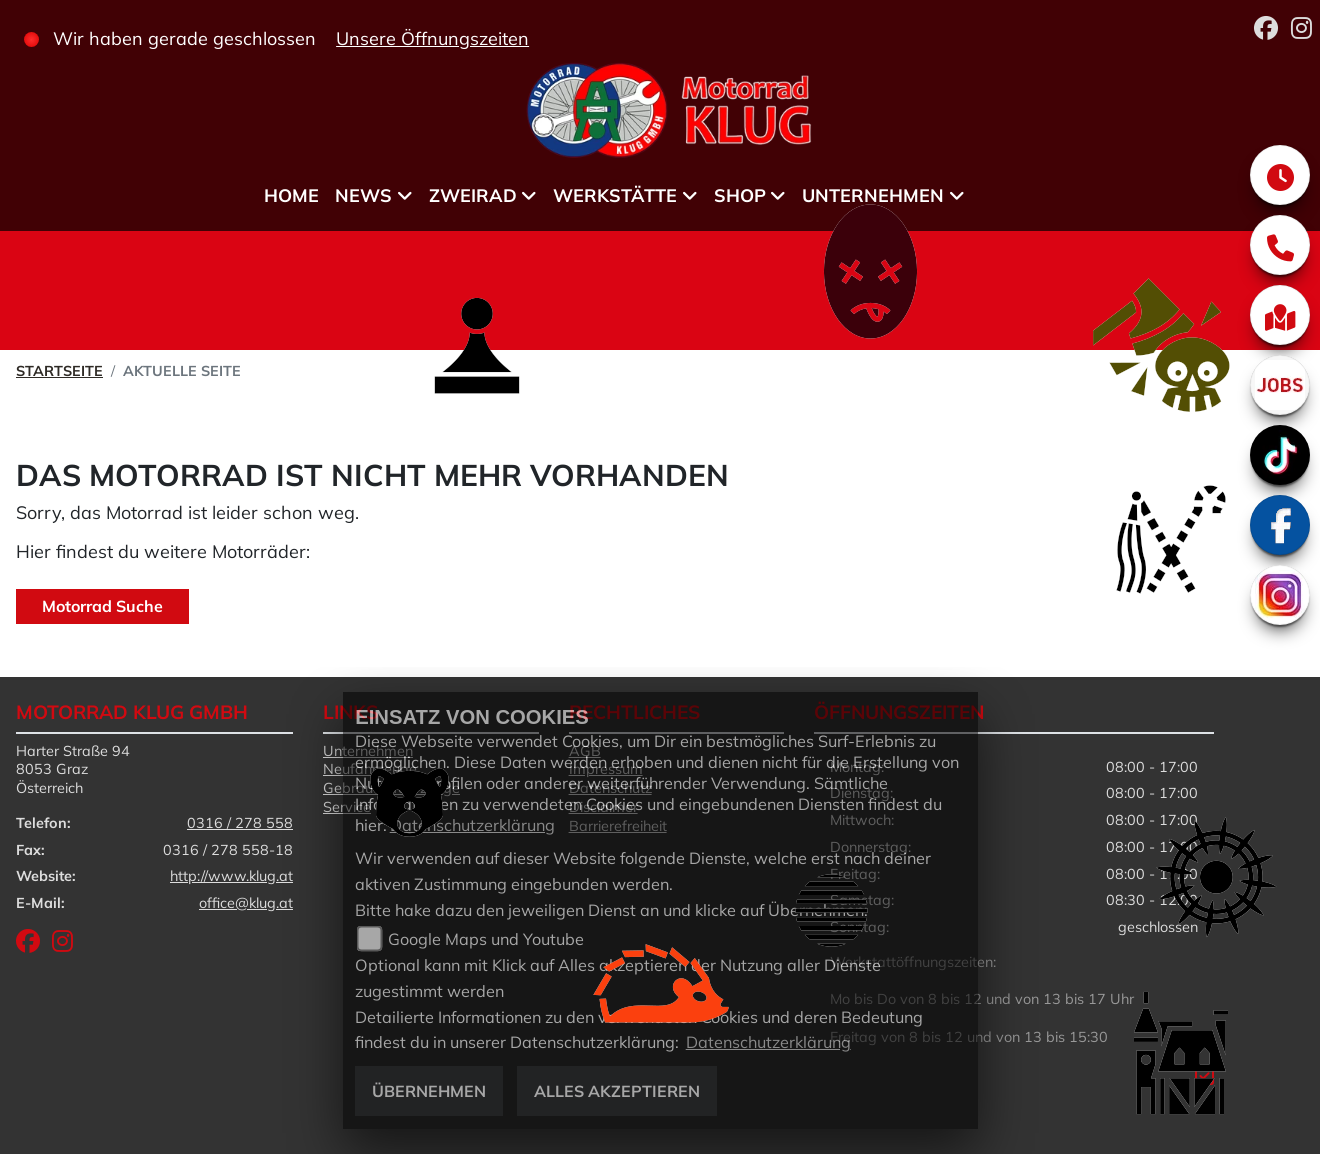 The image size is (1320, 1154). Describe the element at coordinates (1171, 538) in the screenshot. I see `ancient Egyptian royalty or pharaoh symbol` at that location.